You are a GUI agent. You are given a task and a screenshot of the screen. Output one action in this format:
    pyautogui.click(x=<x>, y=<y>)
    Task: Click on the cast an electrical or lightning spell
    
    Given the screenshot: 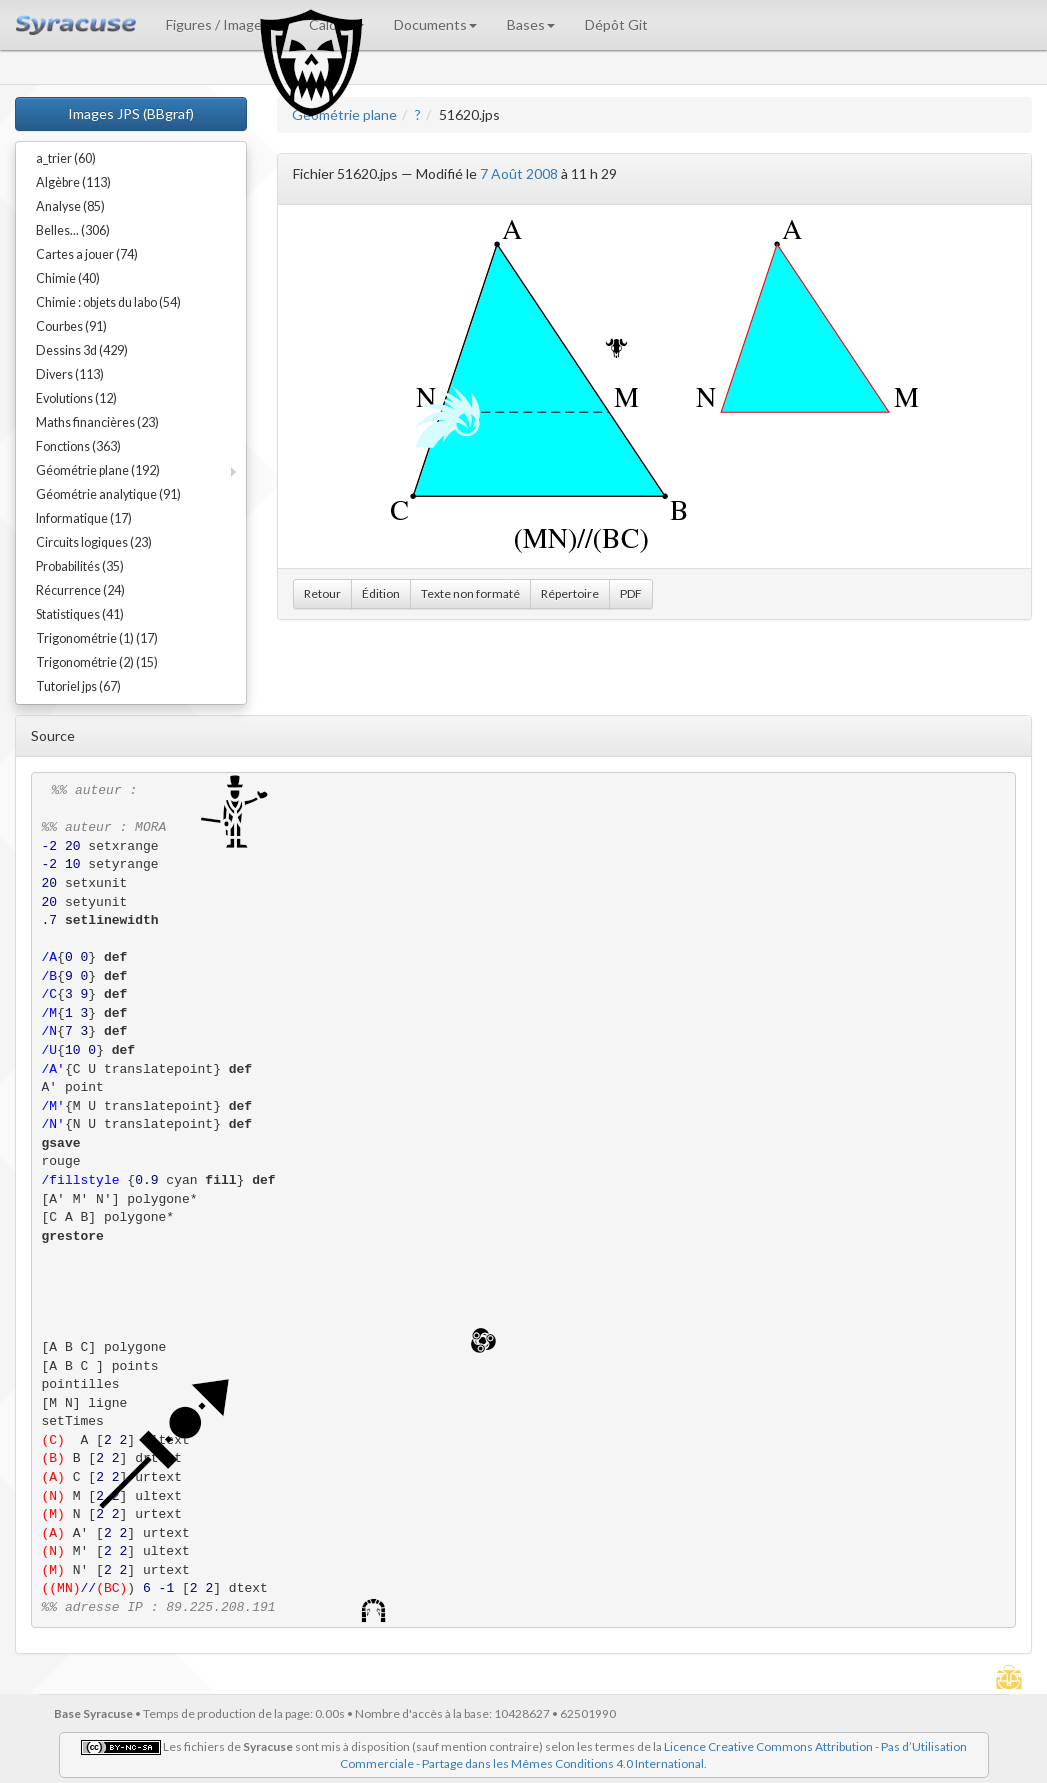 What is the action you would take?
    pyautogui.click(x=447, y=415)
    